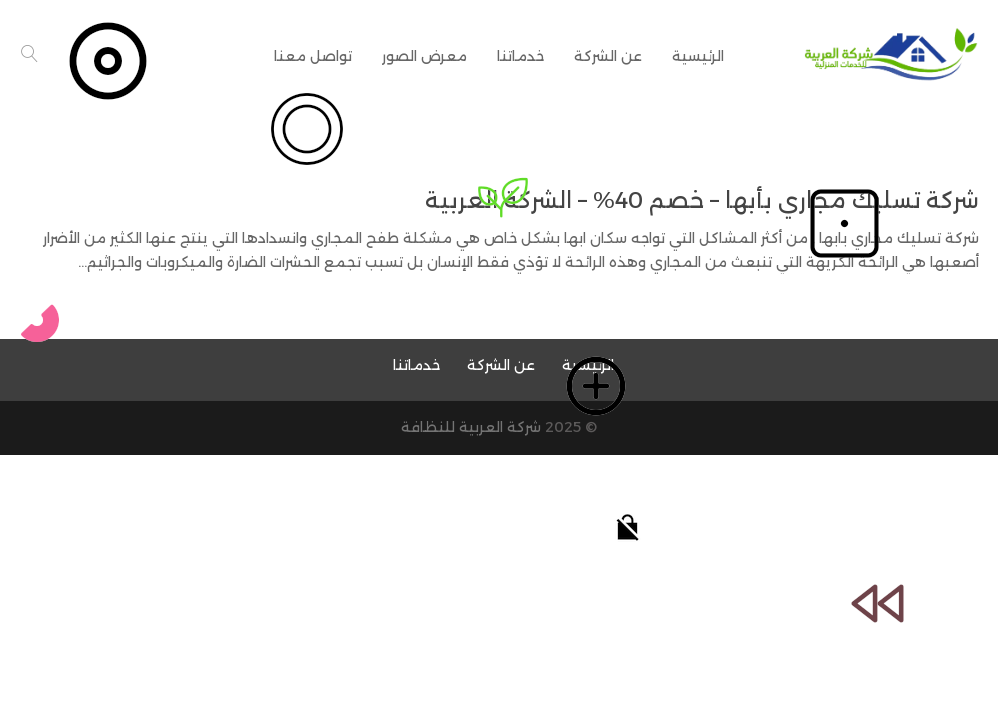  Describe the element at coordinates (596, 386) in the screenshot. I see `add a new item` at that location.